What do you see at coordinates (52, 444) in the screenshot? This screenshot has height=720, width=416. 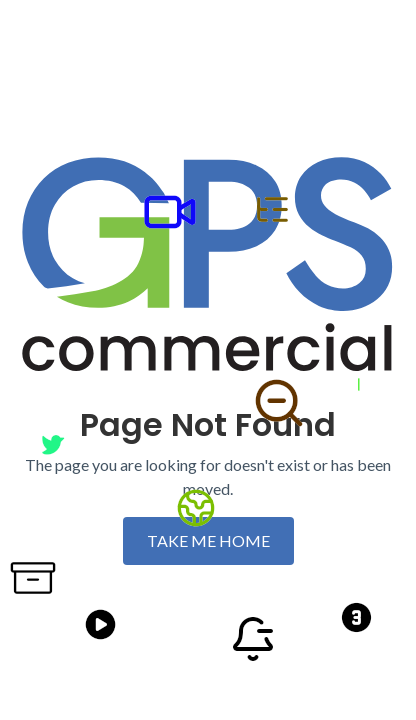 I see `share to twitter` at bounding box center [52, 444].